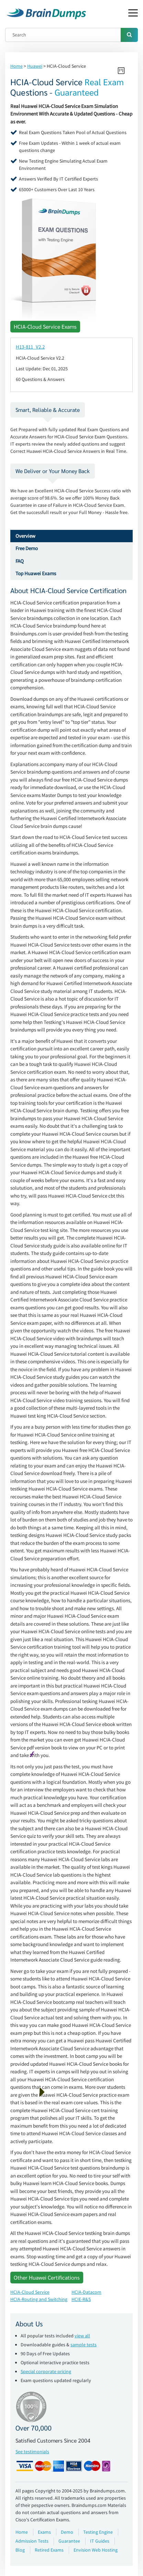 This screenshot has height=2576, width=143. I want to click on play media or start playback, so click(42, 2092).